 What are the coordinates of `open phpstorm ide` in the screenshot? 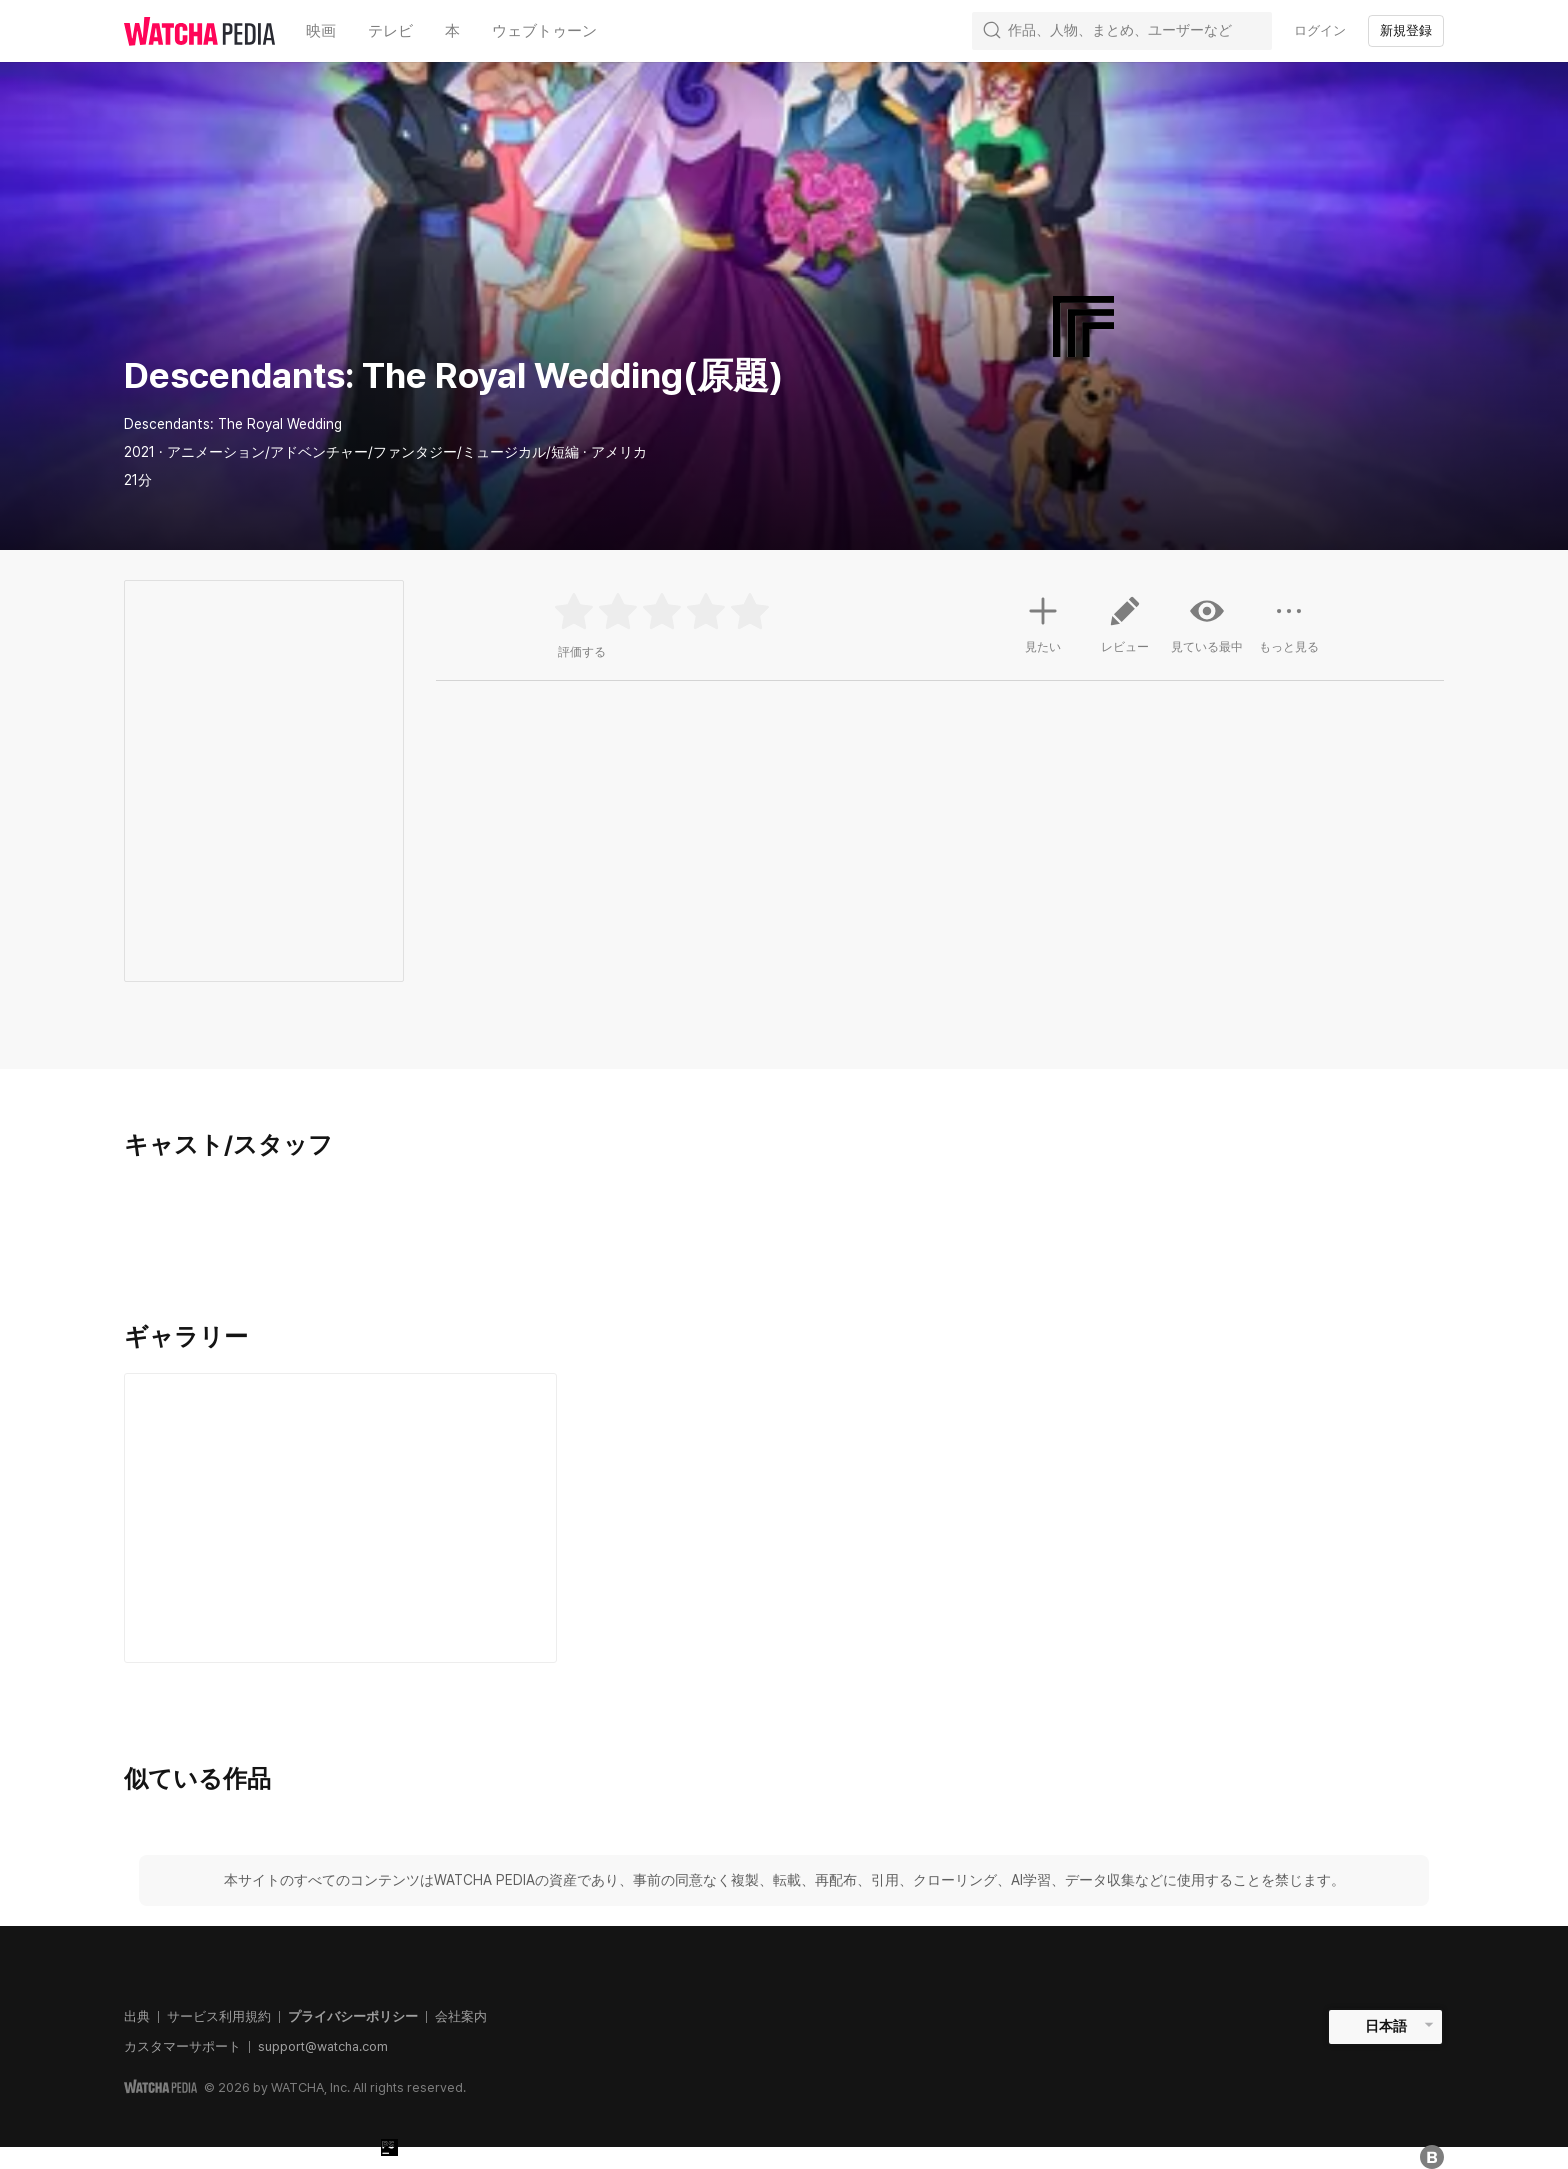 It's located at (389, 2147).